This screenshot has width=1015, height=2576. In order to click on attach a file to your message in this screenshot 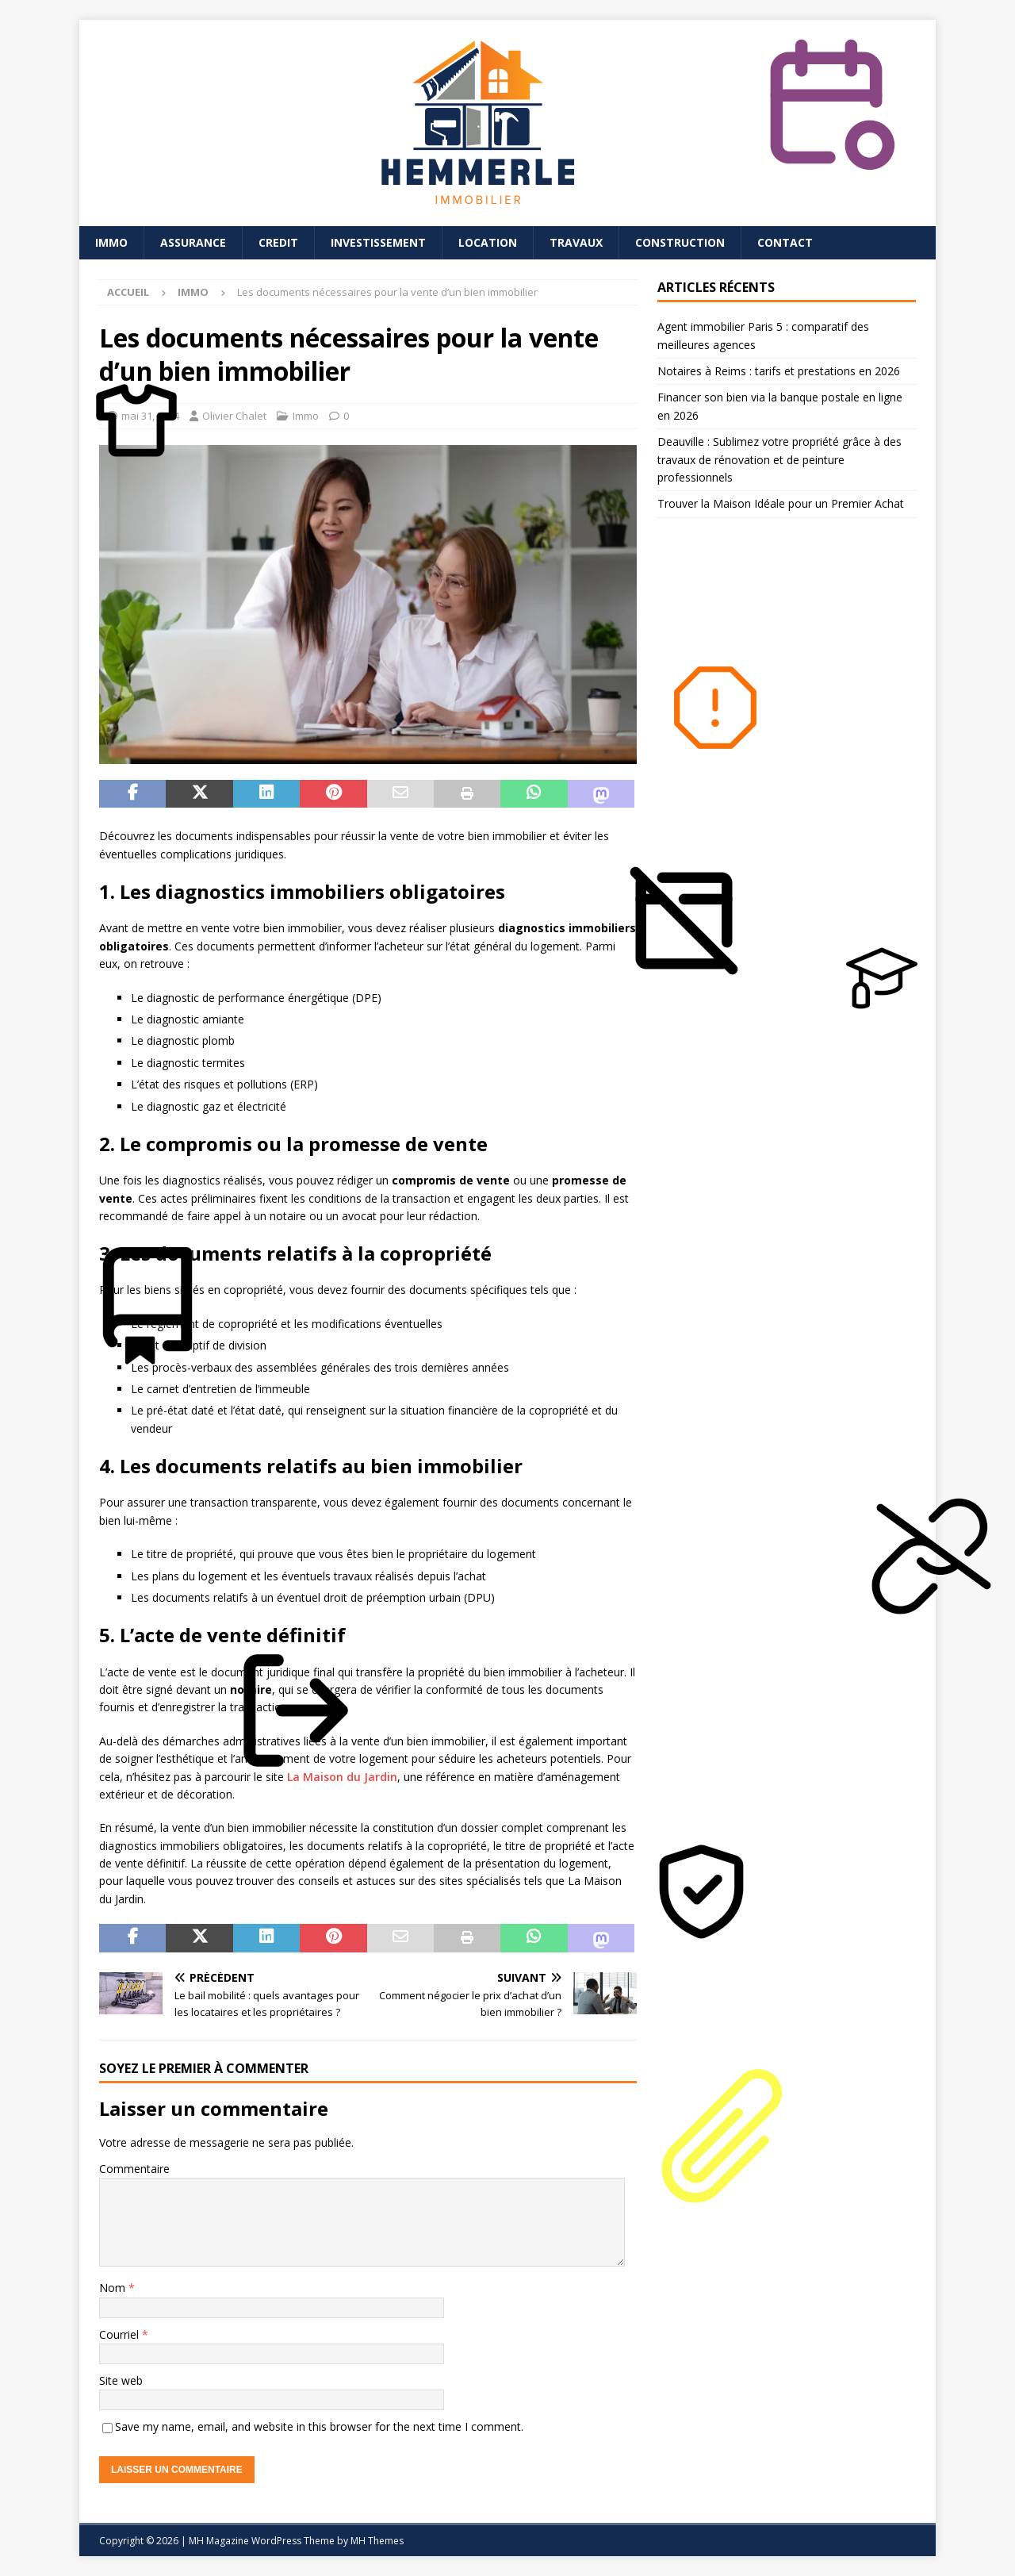, I will do `click(724, 2136)`.